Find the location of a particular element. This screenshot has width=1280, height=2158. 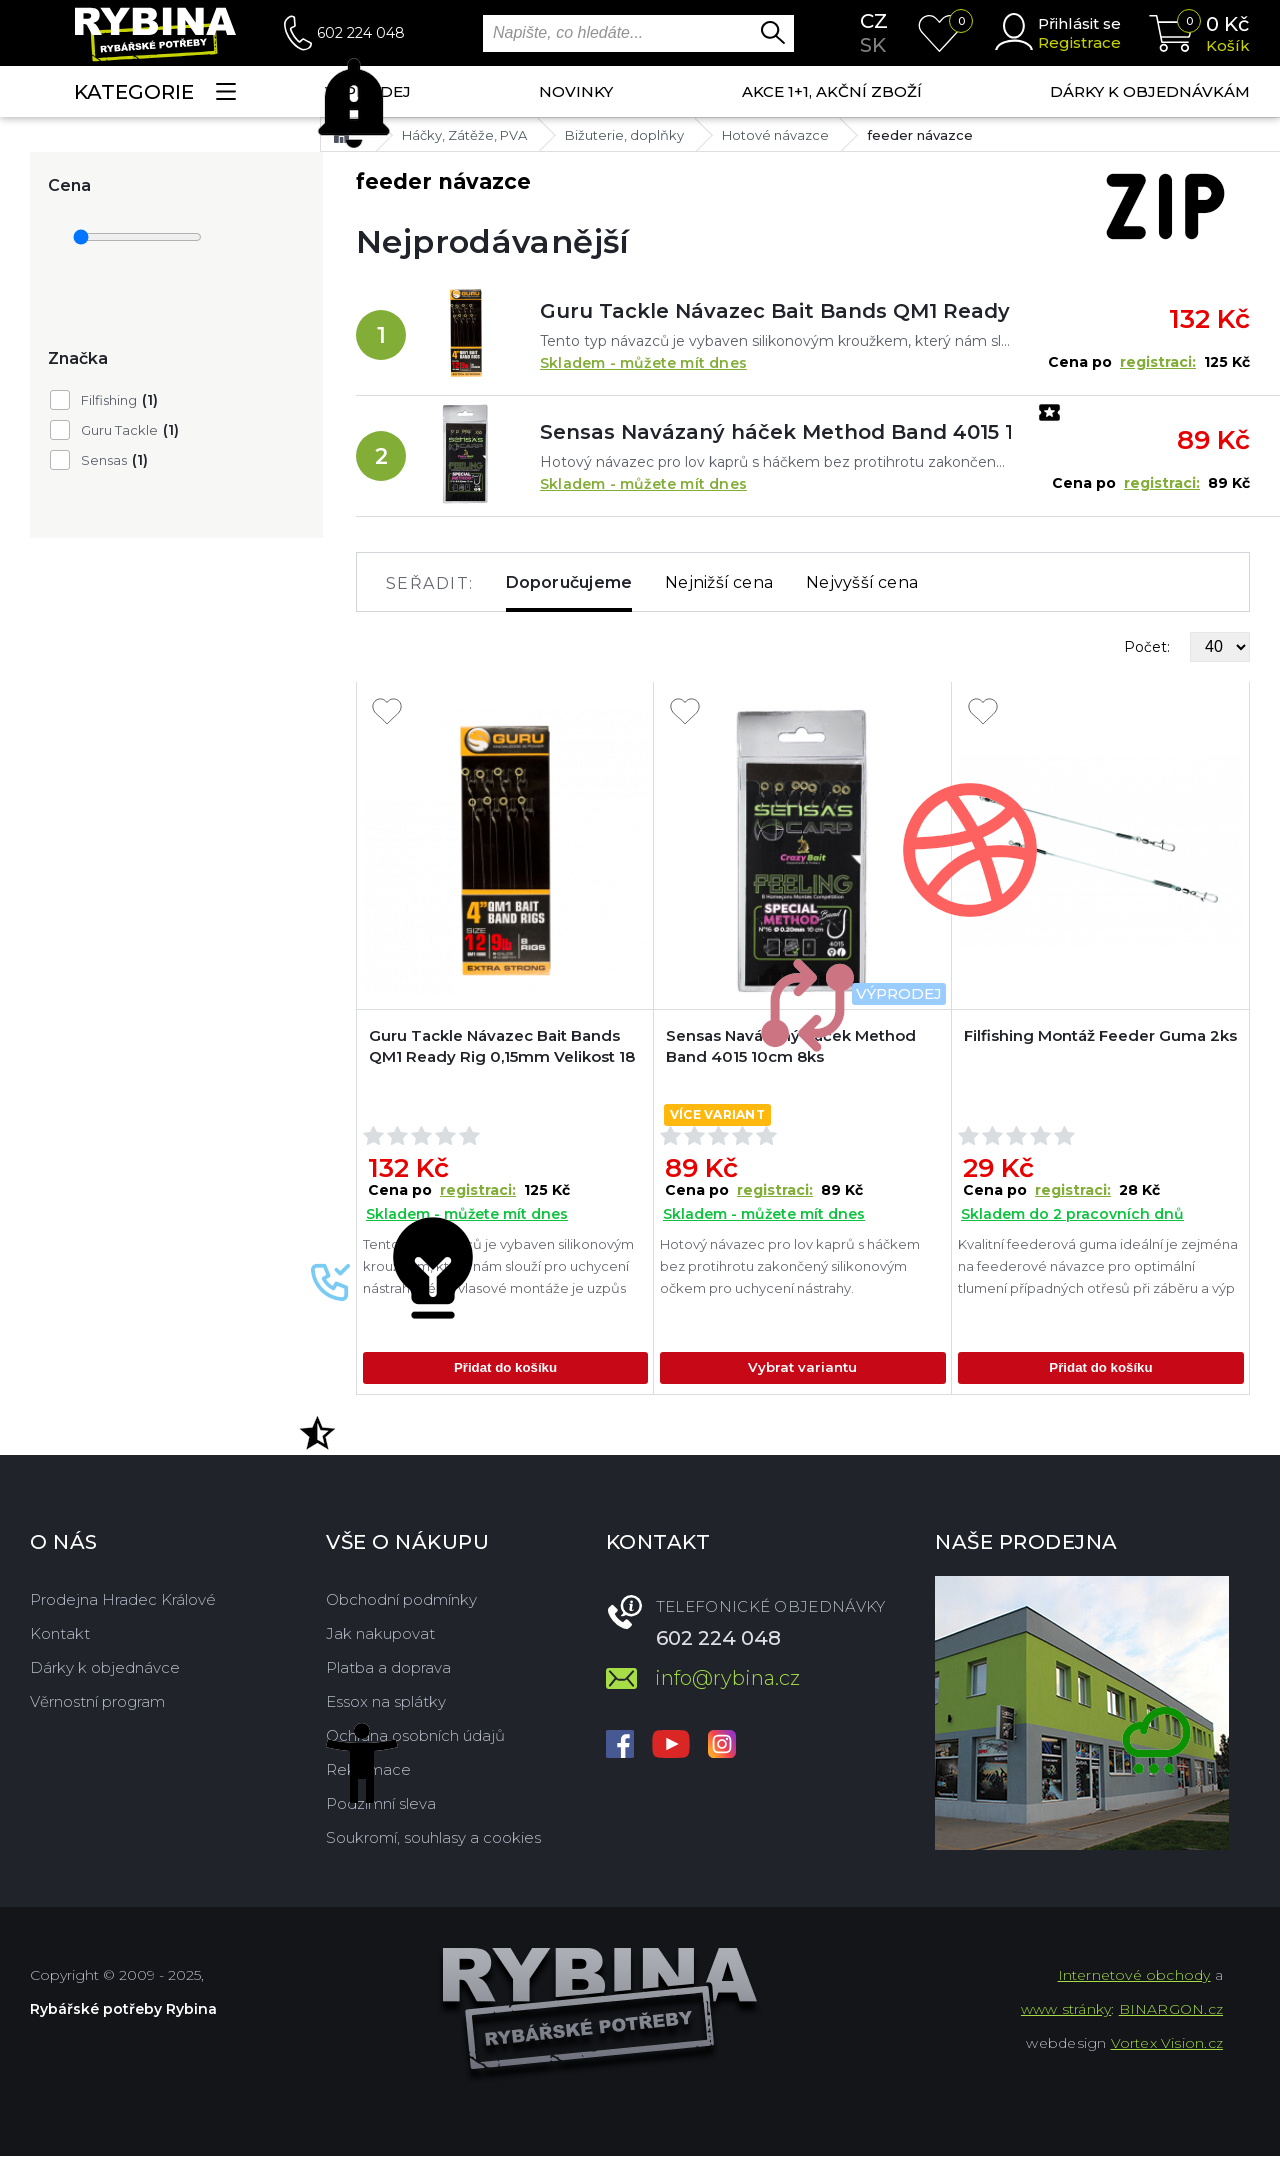

indicates a partial or half-star rating is located at coordinates (317, 1433).